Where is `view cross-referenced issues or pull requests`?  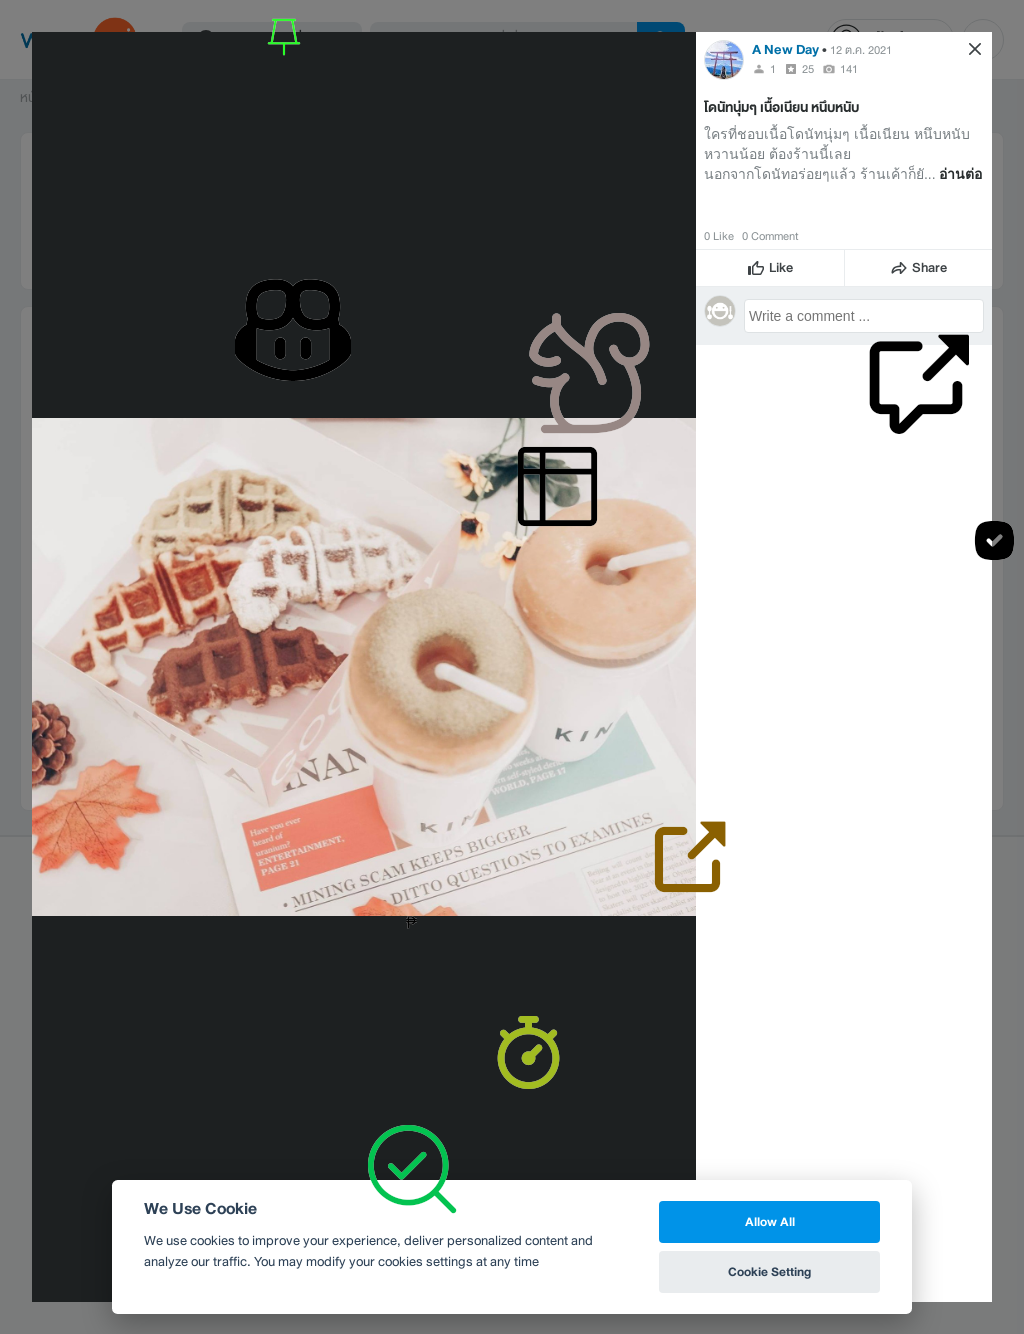 view cross-referenced issues or pull requests is located at coordinates (916, 381).